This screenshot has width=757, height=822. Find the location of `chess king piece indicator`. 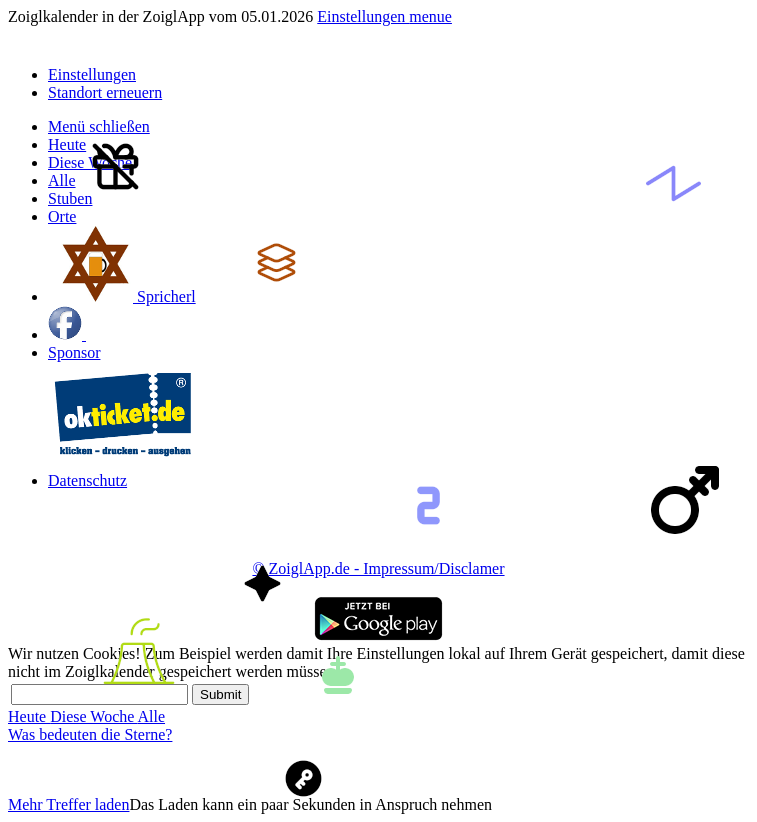

chess king piece indicator is located at coordinates (338, 676).